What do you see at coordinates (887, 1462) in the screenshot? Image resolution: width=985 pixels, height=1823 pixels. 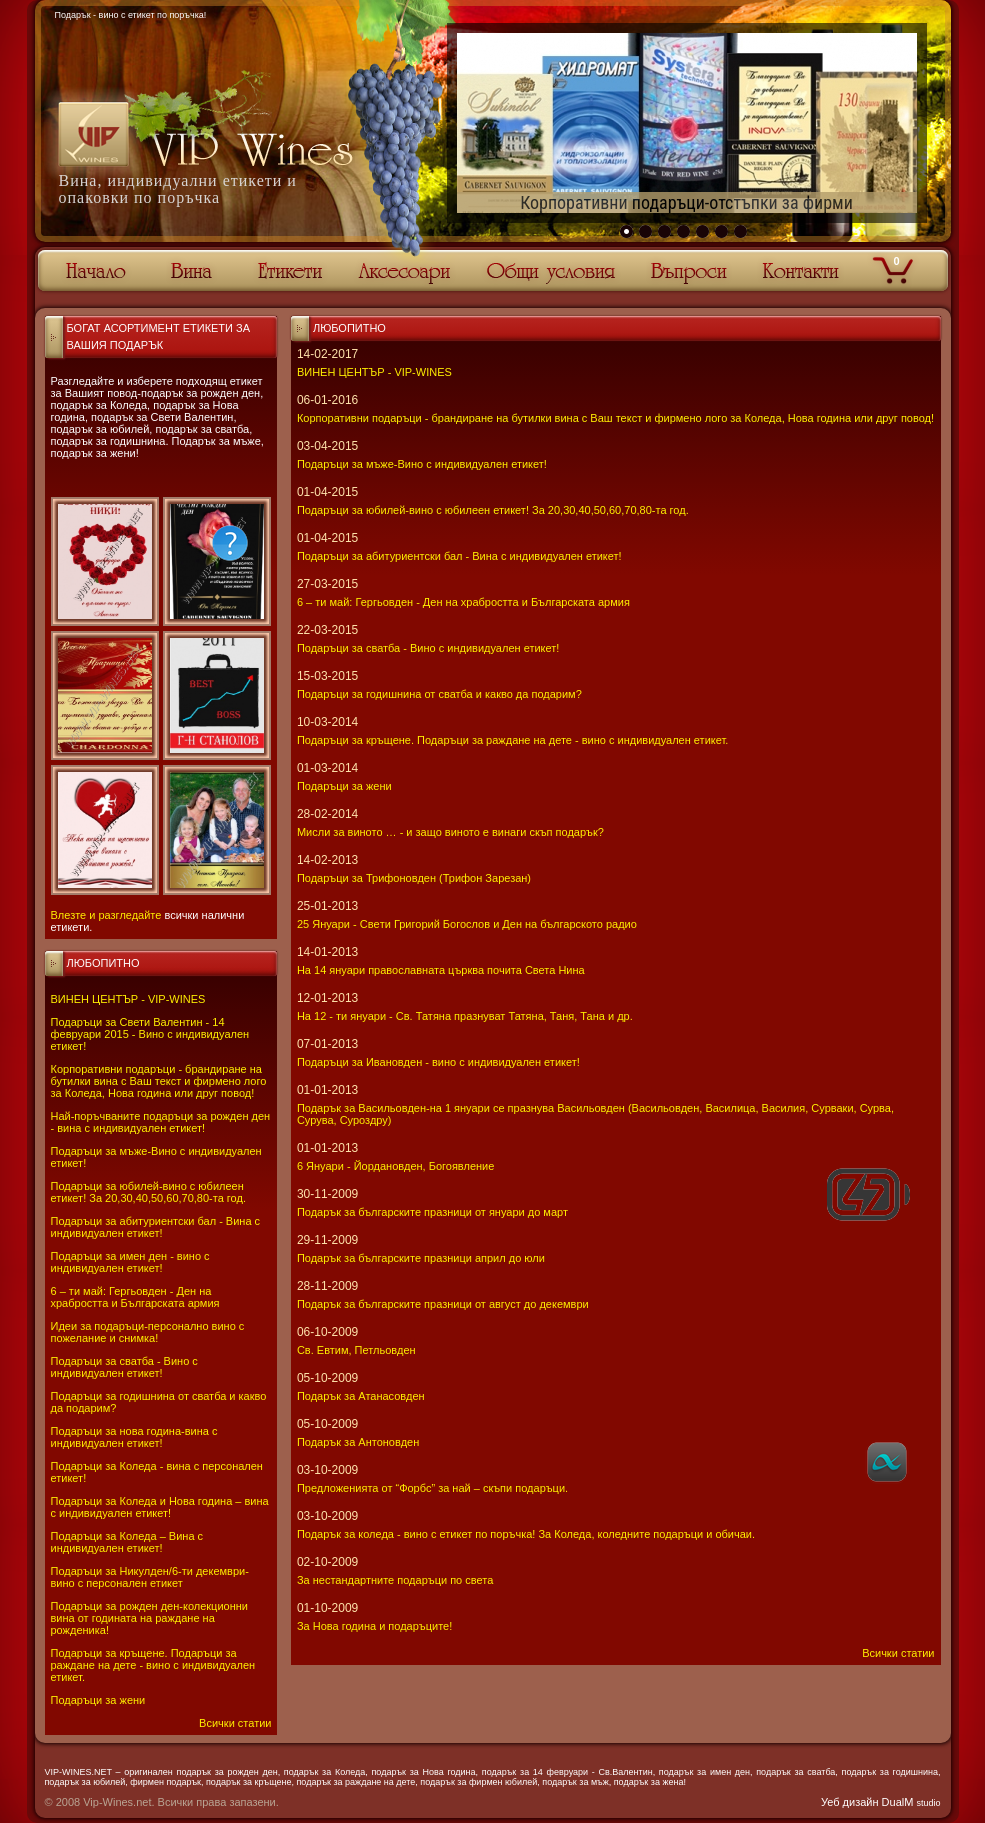 I see `open albert app launcher` at bounding box center [887, 1462].